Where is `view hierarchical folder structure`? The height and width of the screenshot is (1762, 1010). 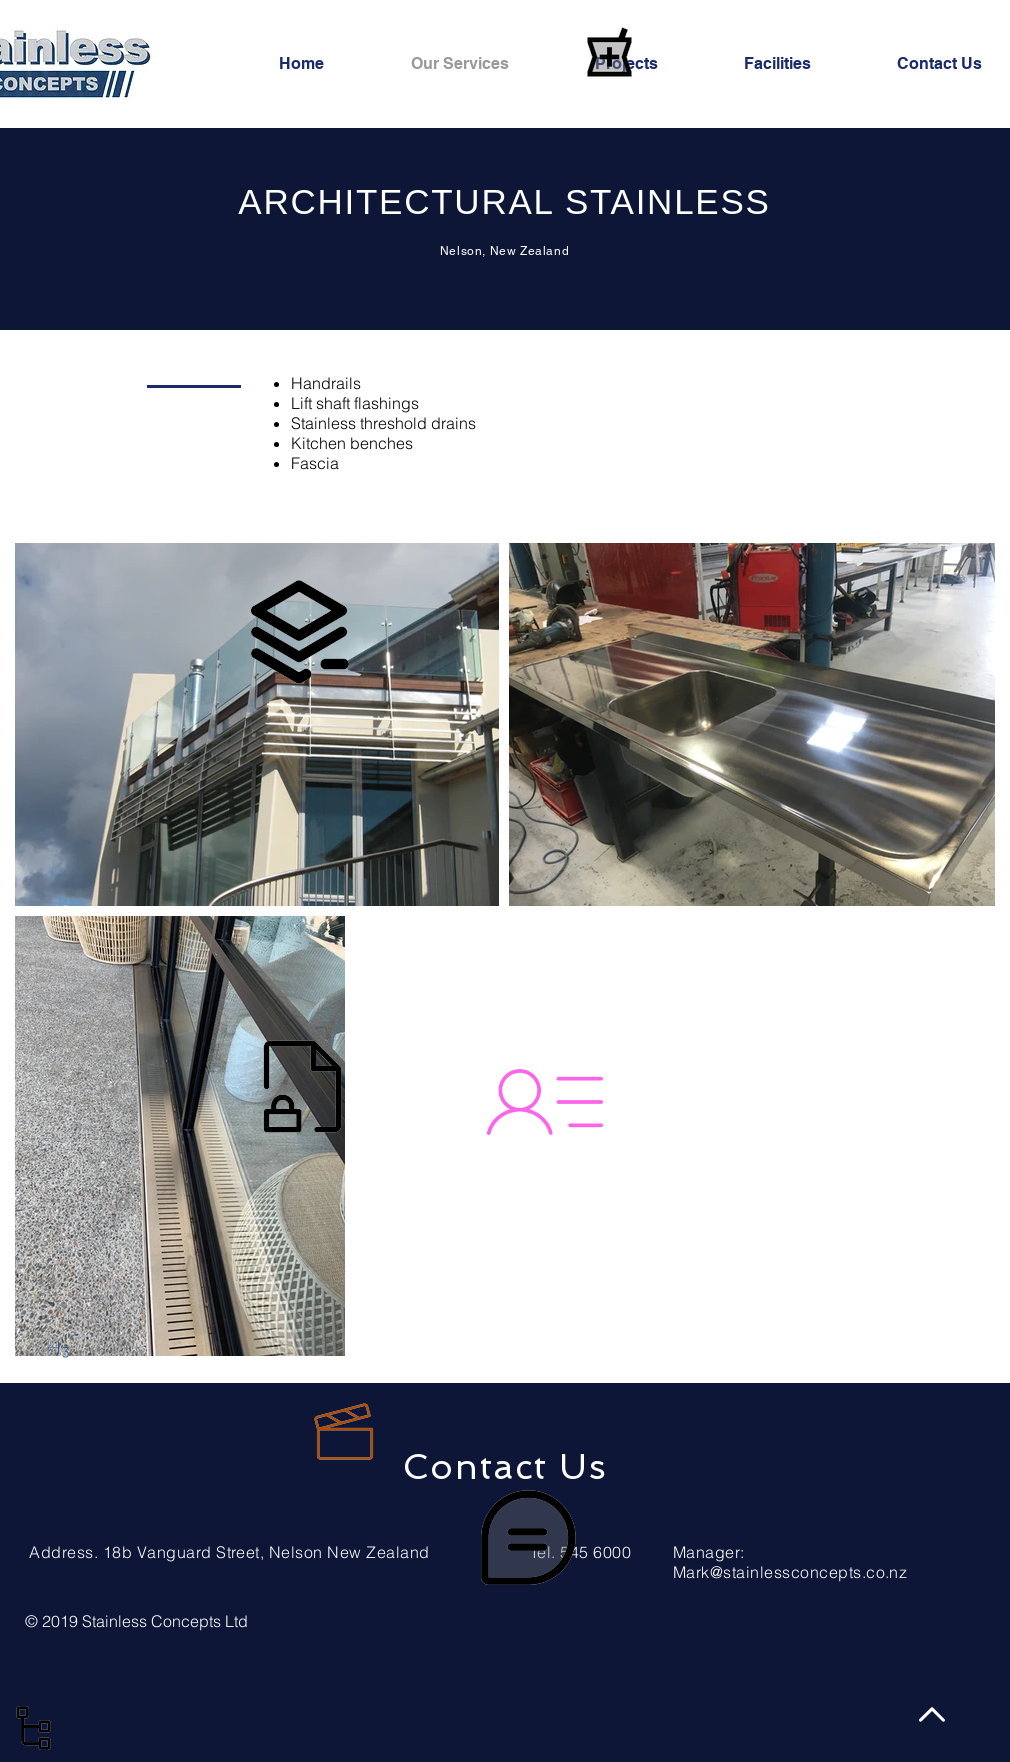
view hierarchical folder structure is located at coordinates (32, 1728).